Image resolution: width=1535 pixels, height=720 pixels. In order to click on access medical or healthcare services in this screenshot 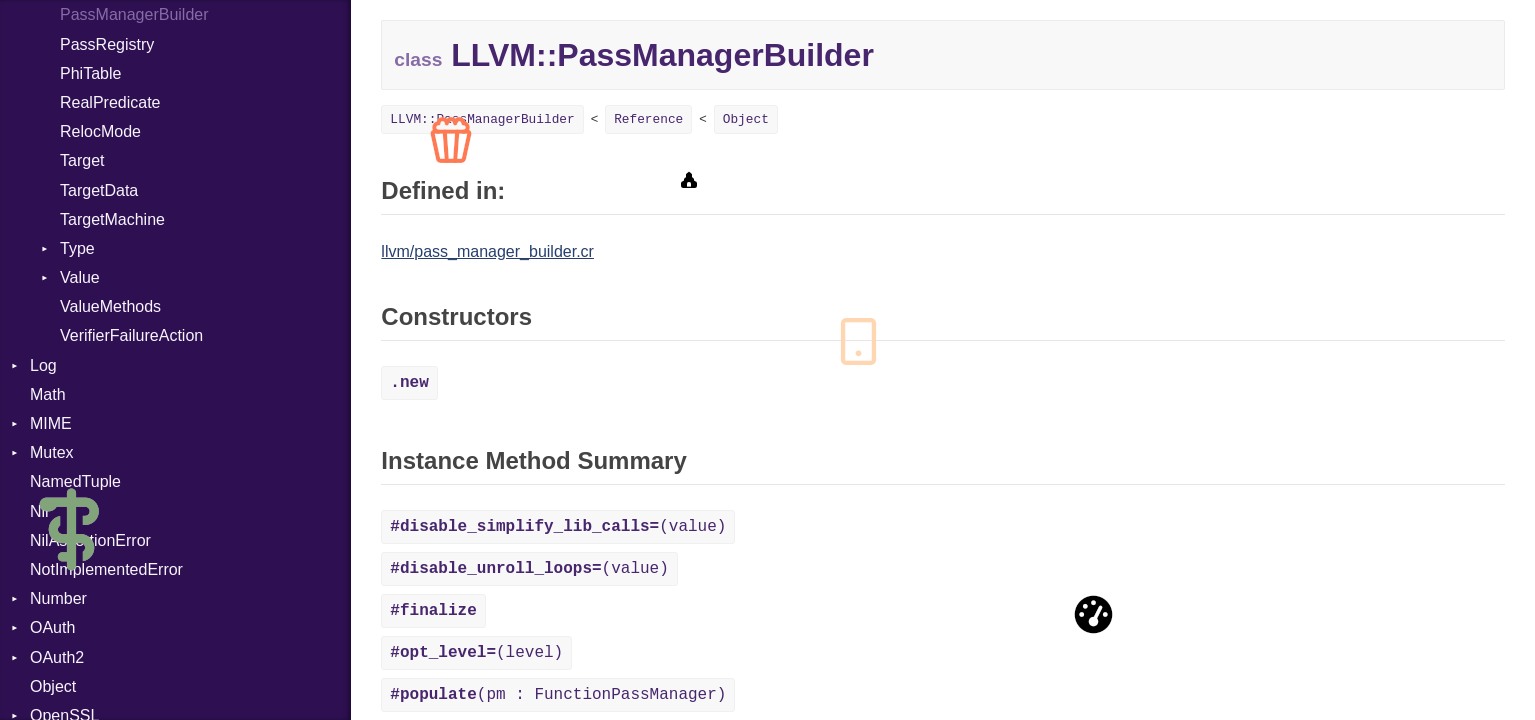, I will do `click(71, 529)`.